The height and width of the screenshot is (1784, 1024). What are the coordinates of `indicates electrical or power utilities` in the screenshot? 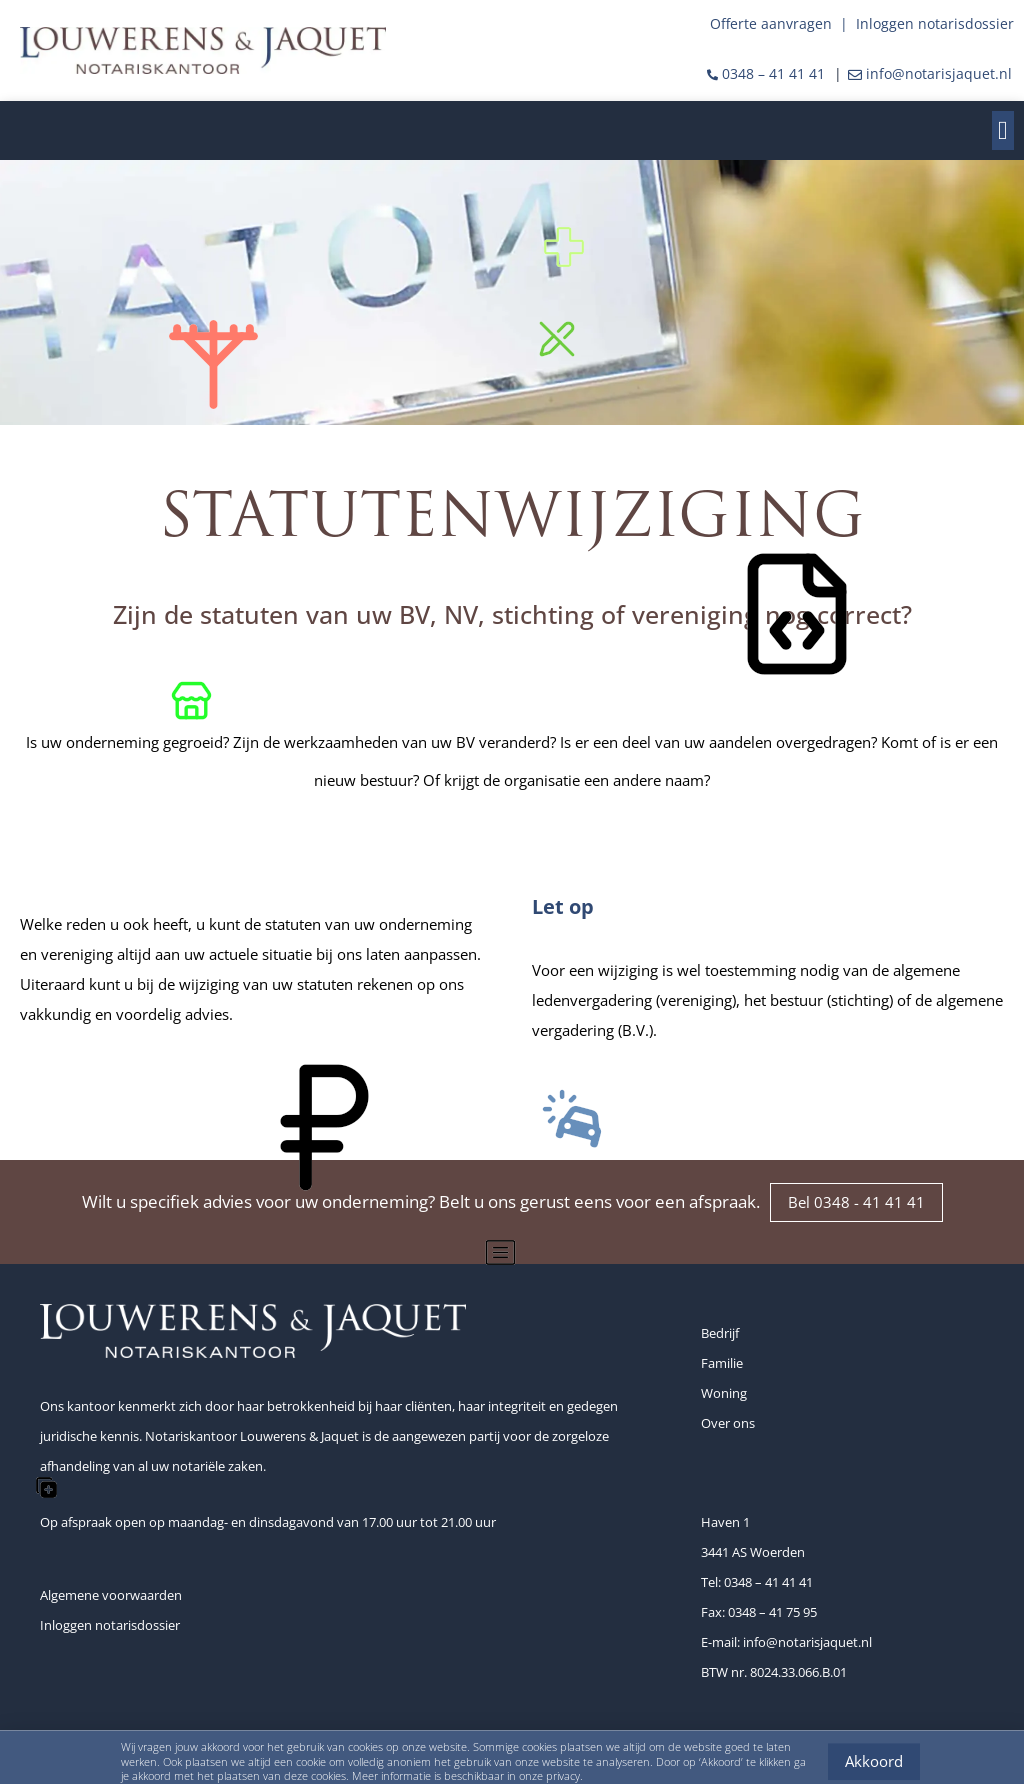 It's located at (213, 364).